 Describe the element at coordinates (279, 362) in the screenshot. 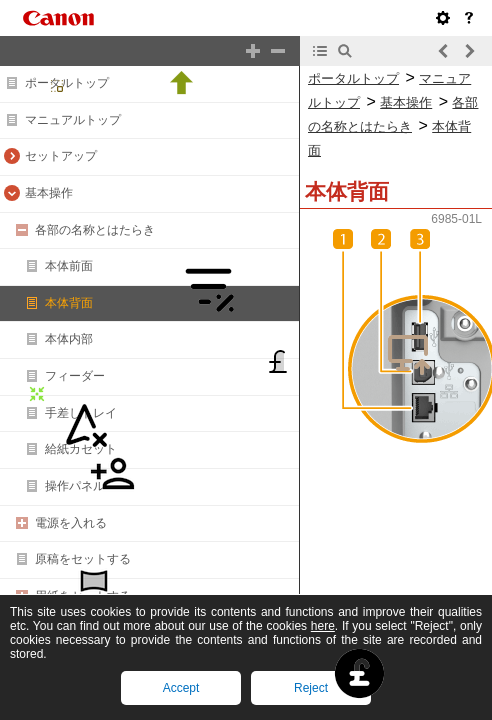

I see `view prices in british pounds` at that location.